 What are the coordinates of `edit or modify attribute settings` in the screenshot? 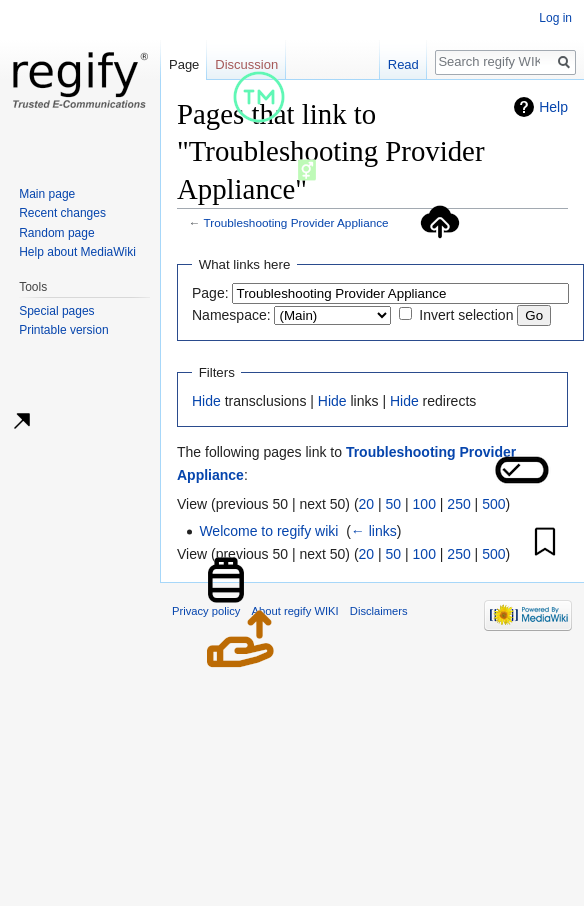 It's located at (522, 470).